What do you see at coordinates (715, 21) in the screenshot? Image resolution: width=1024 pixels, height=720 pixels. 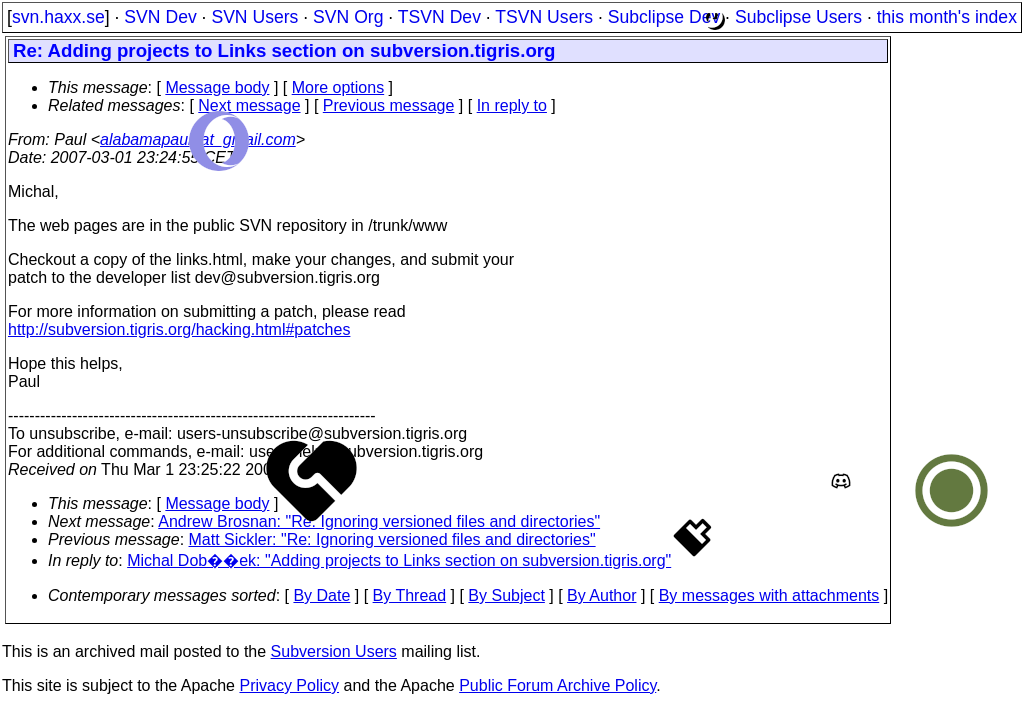 I see `visit genius lyrics website` at bounding box center [715, 21].